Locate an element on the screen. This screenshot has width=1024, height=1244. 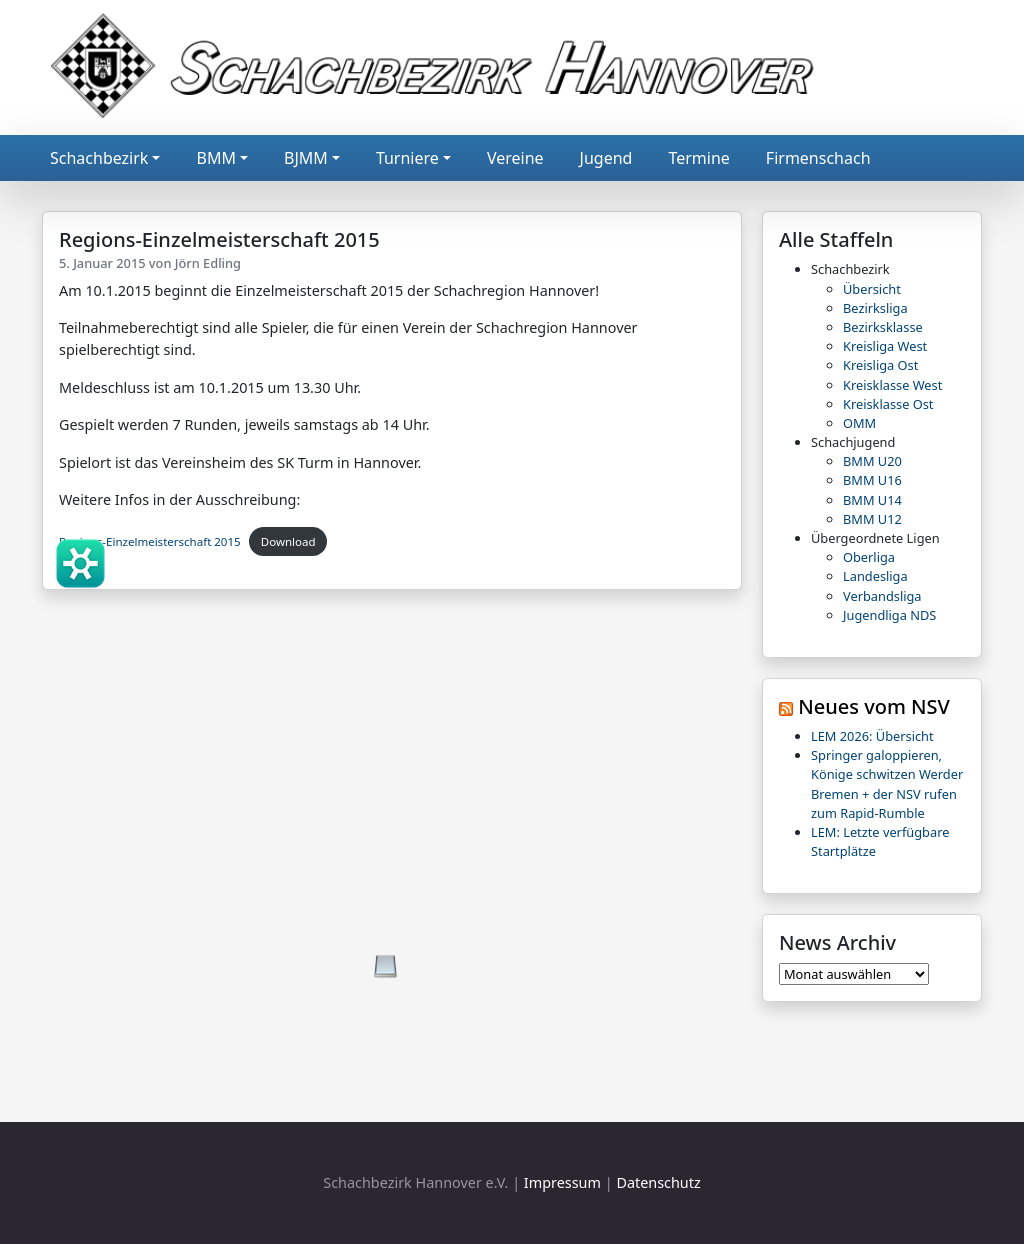
open solaar app for managing logitech wireless devices is located at coordinates (80, 563).